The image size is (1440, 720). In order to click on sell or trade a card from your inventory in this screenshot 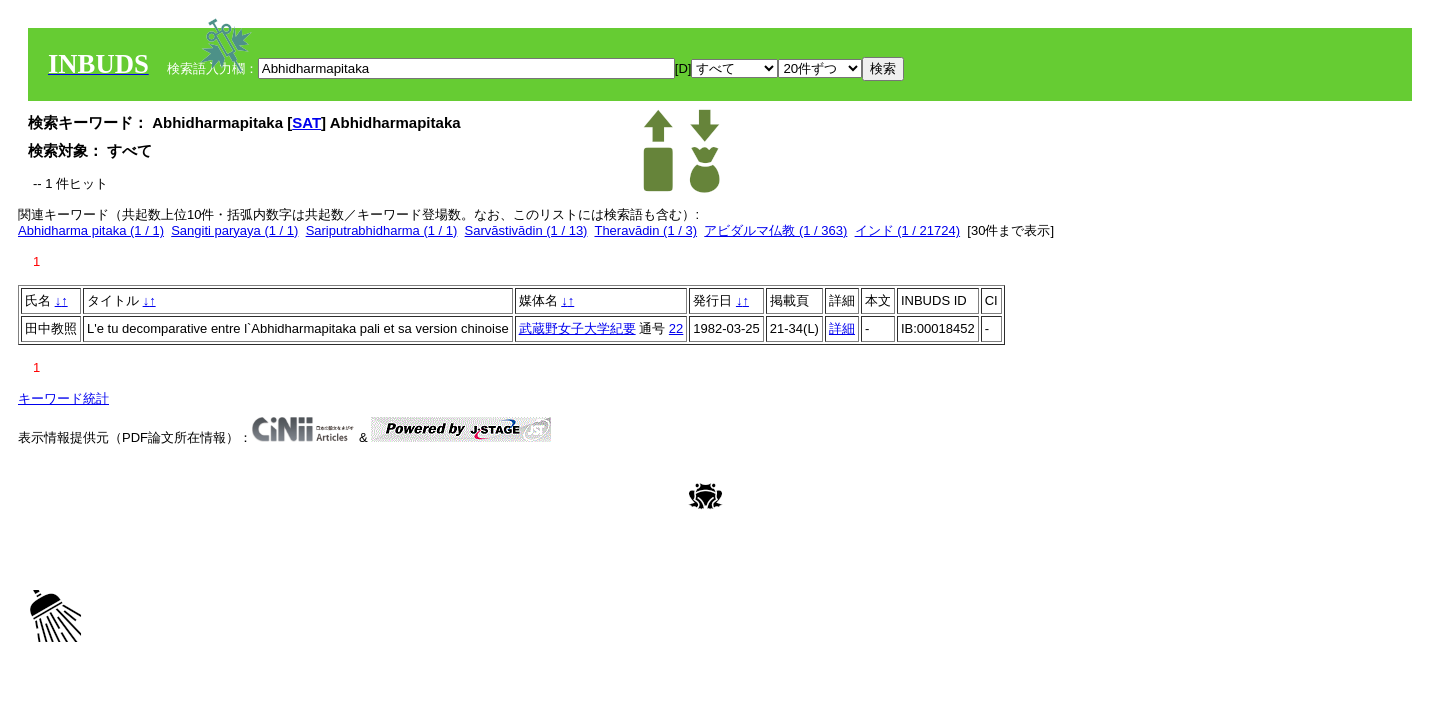, I will do `click(681, 150)`.